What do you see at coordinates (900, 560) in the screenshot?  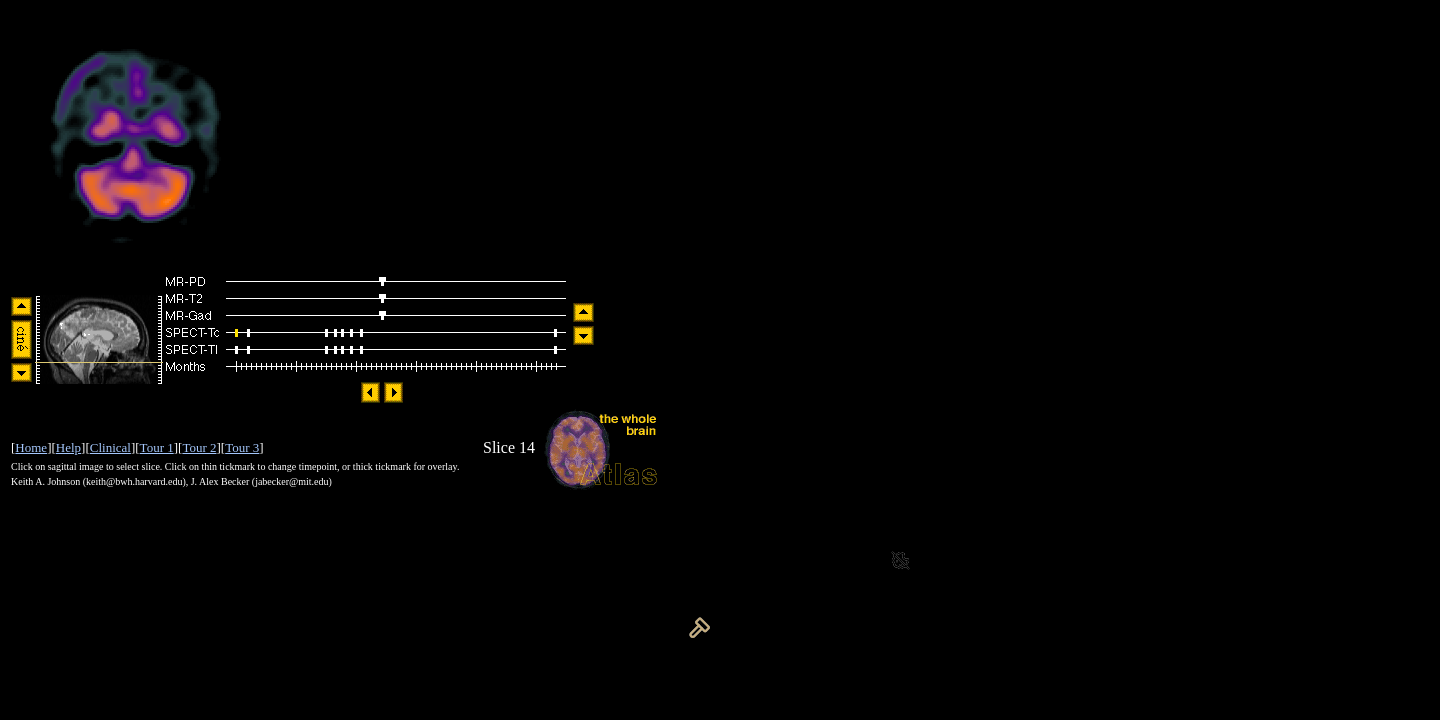 I see `disable cookie tracking` at bounding box center [900, 560].